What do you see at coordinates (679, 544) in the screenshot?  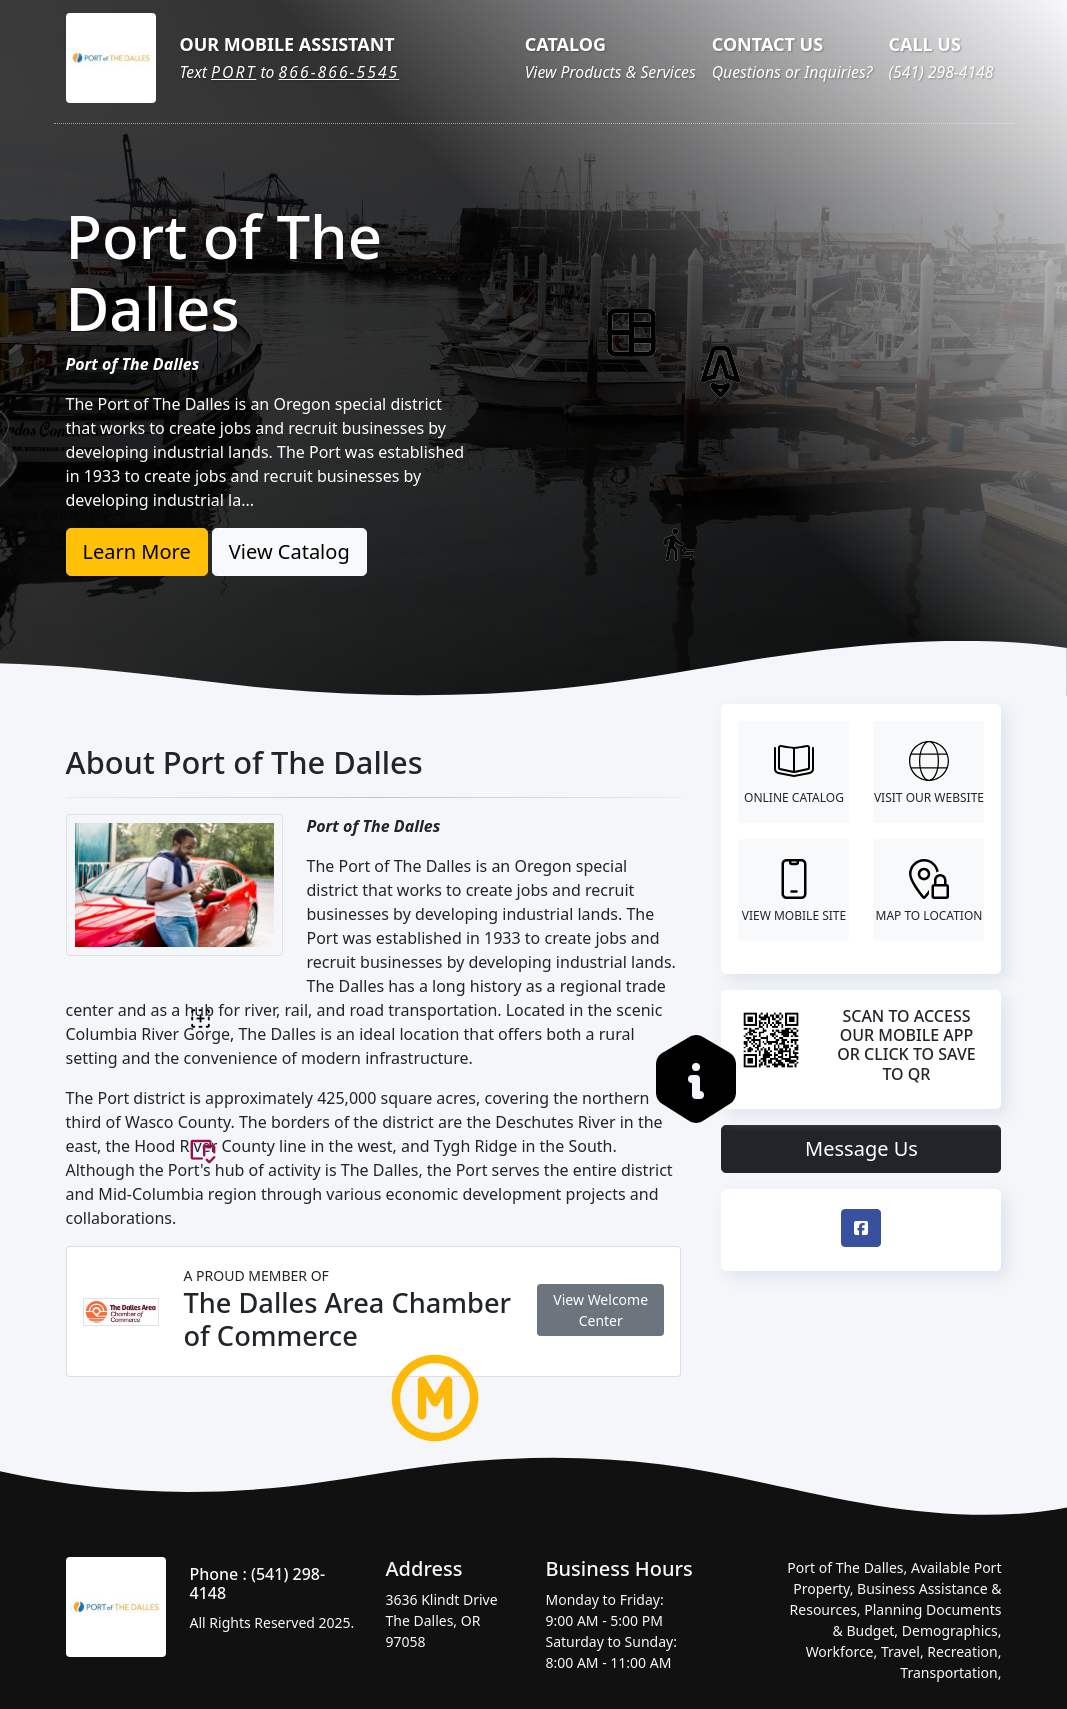 I see `transfer between transit lines or platforms` at bounding box center [679, 544].